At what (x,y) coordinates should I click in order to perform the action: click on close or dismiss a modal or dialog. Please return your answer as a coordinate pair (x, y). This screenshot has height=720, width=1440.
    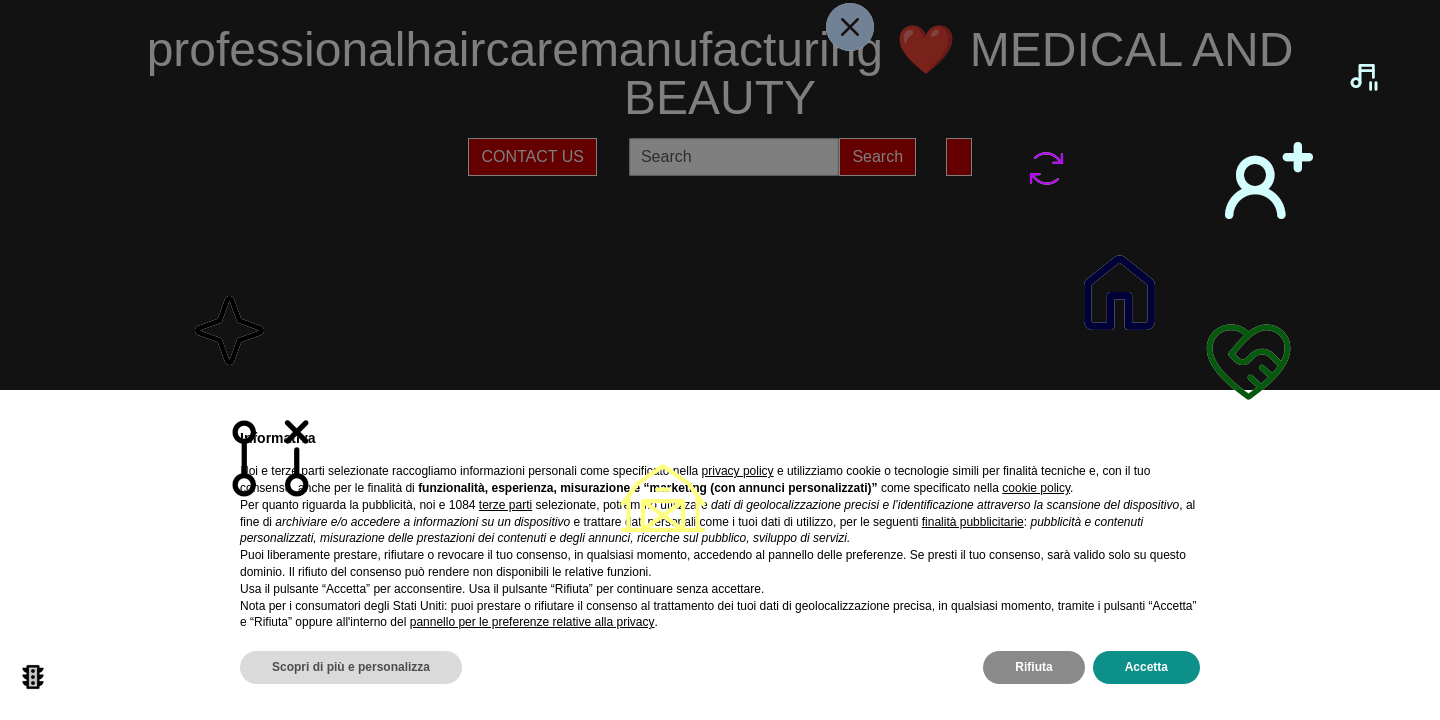
    Looking at the image, I should click on (850, 27).